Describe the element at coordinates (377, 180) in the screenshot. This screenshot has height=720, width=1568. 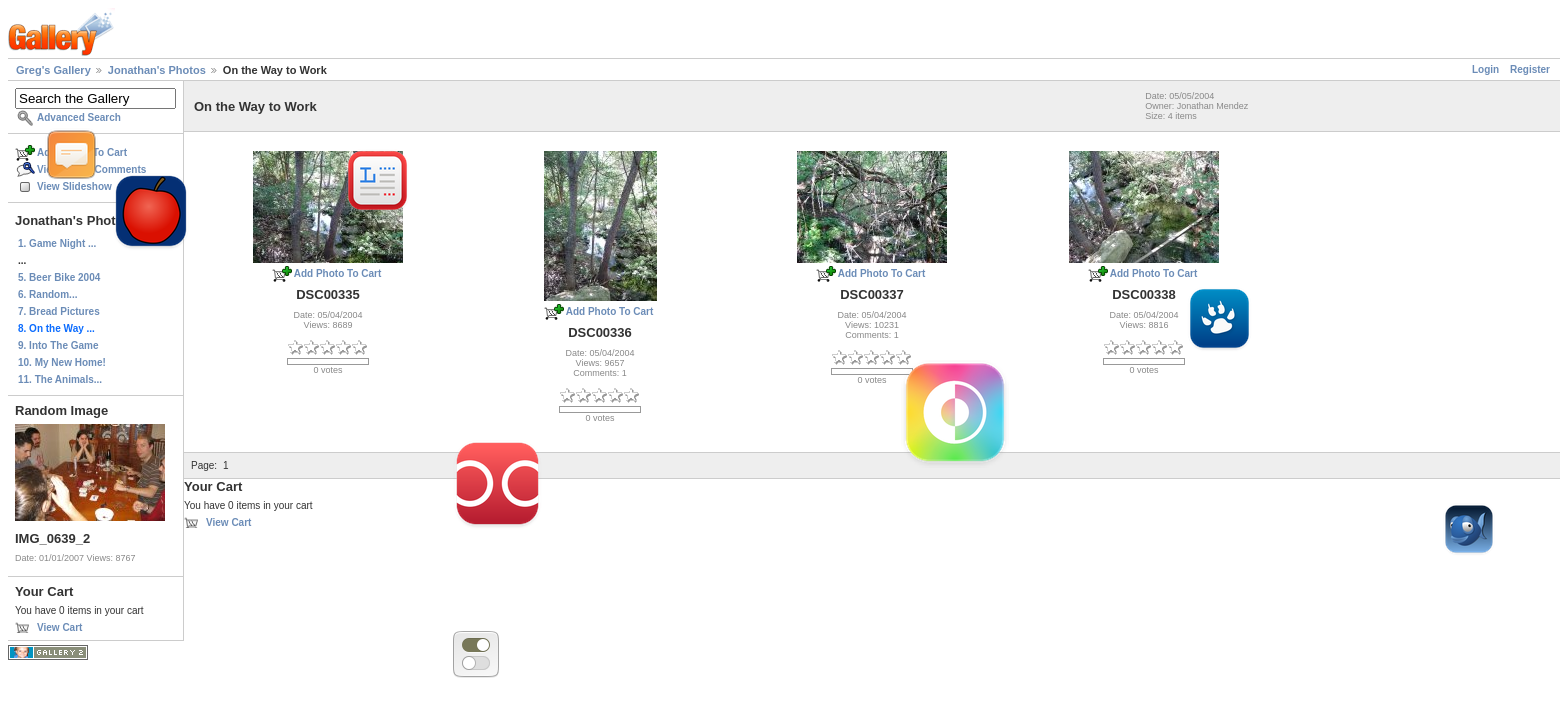
I see `open Lorem placeholder text generator app` at that location.